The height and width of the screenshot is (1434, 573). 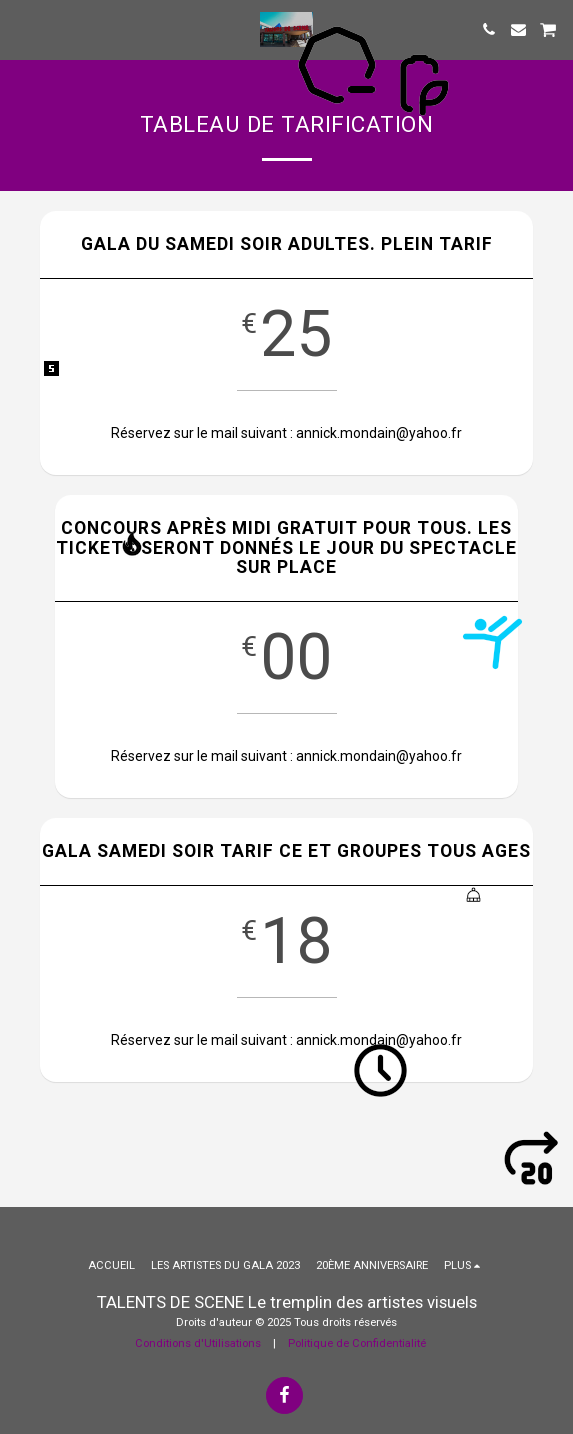 I want to click on remove or delete an item with a warning, so click(x=337, y=65).